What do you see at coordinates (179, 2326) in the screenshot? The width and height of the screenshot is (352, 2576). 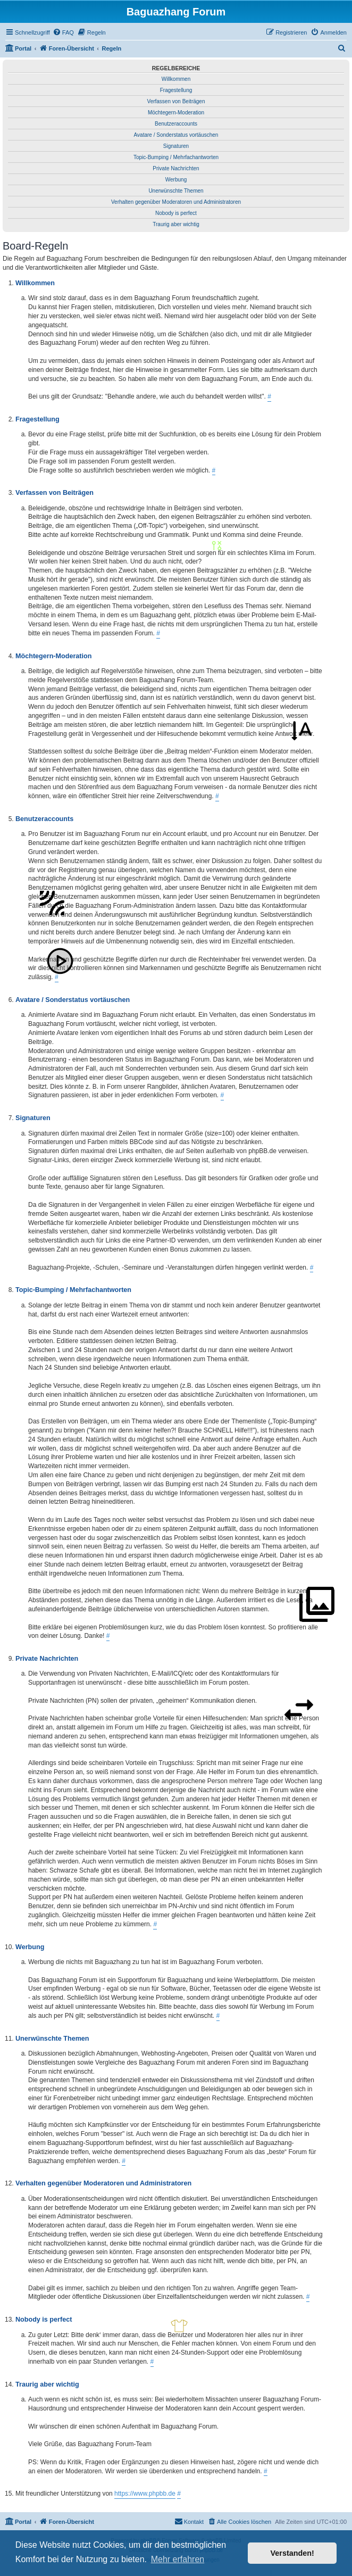 I see `browse clothing or apparel items` at bounding box center [179, 2326].